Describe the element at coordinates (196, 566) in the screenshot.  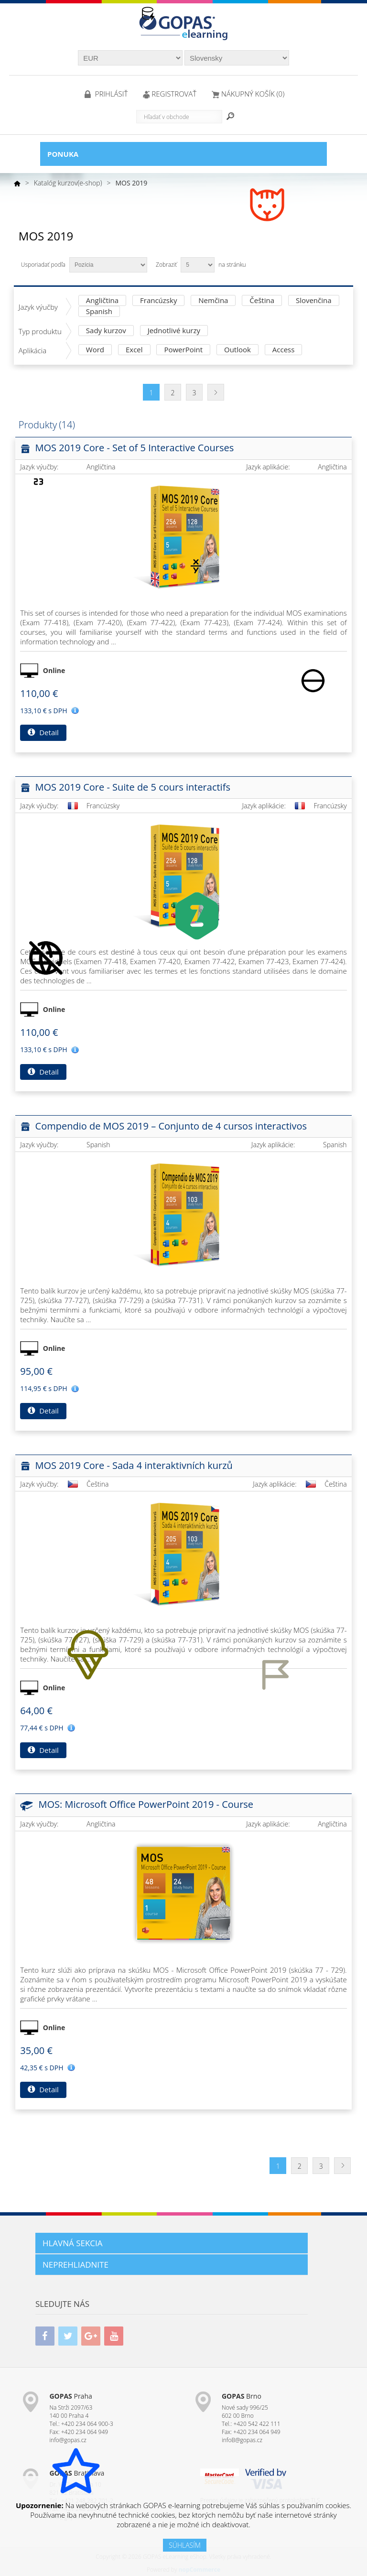
I see `perform division calculation` at that location.